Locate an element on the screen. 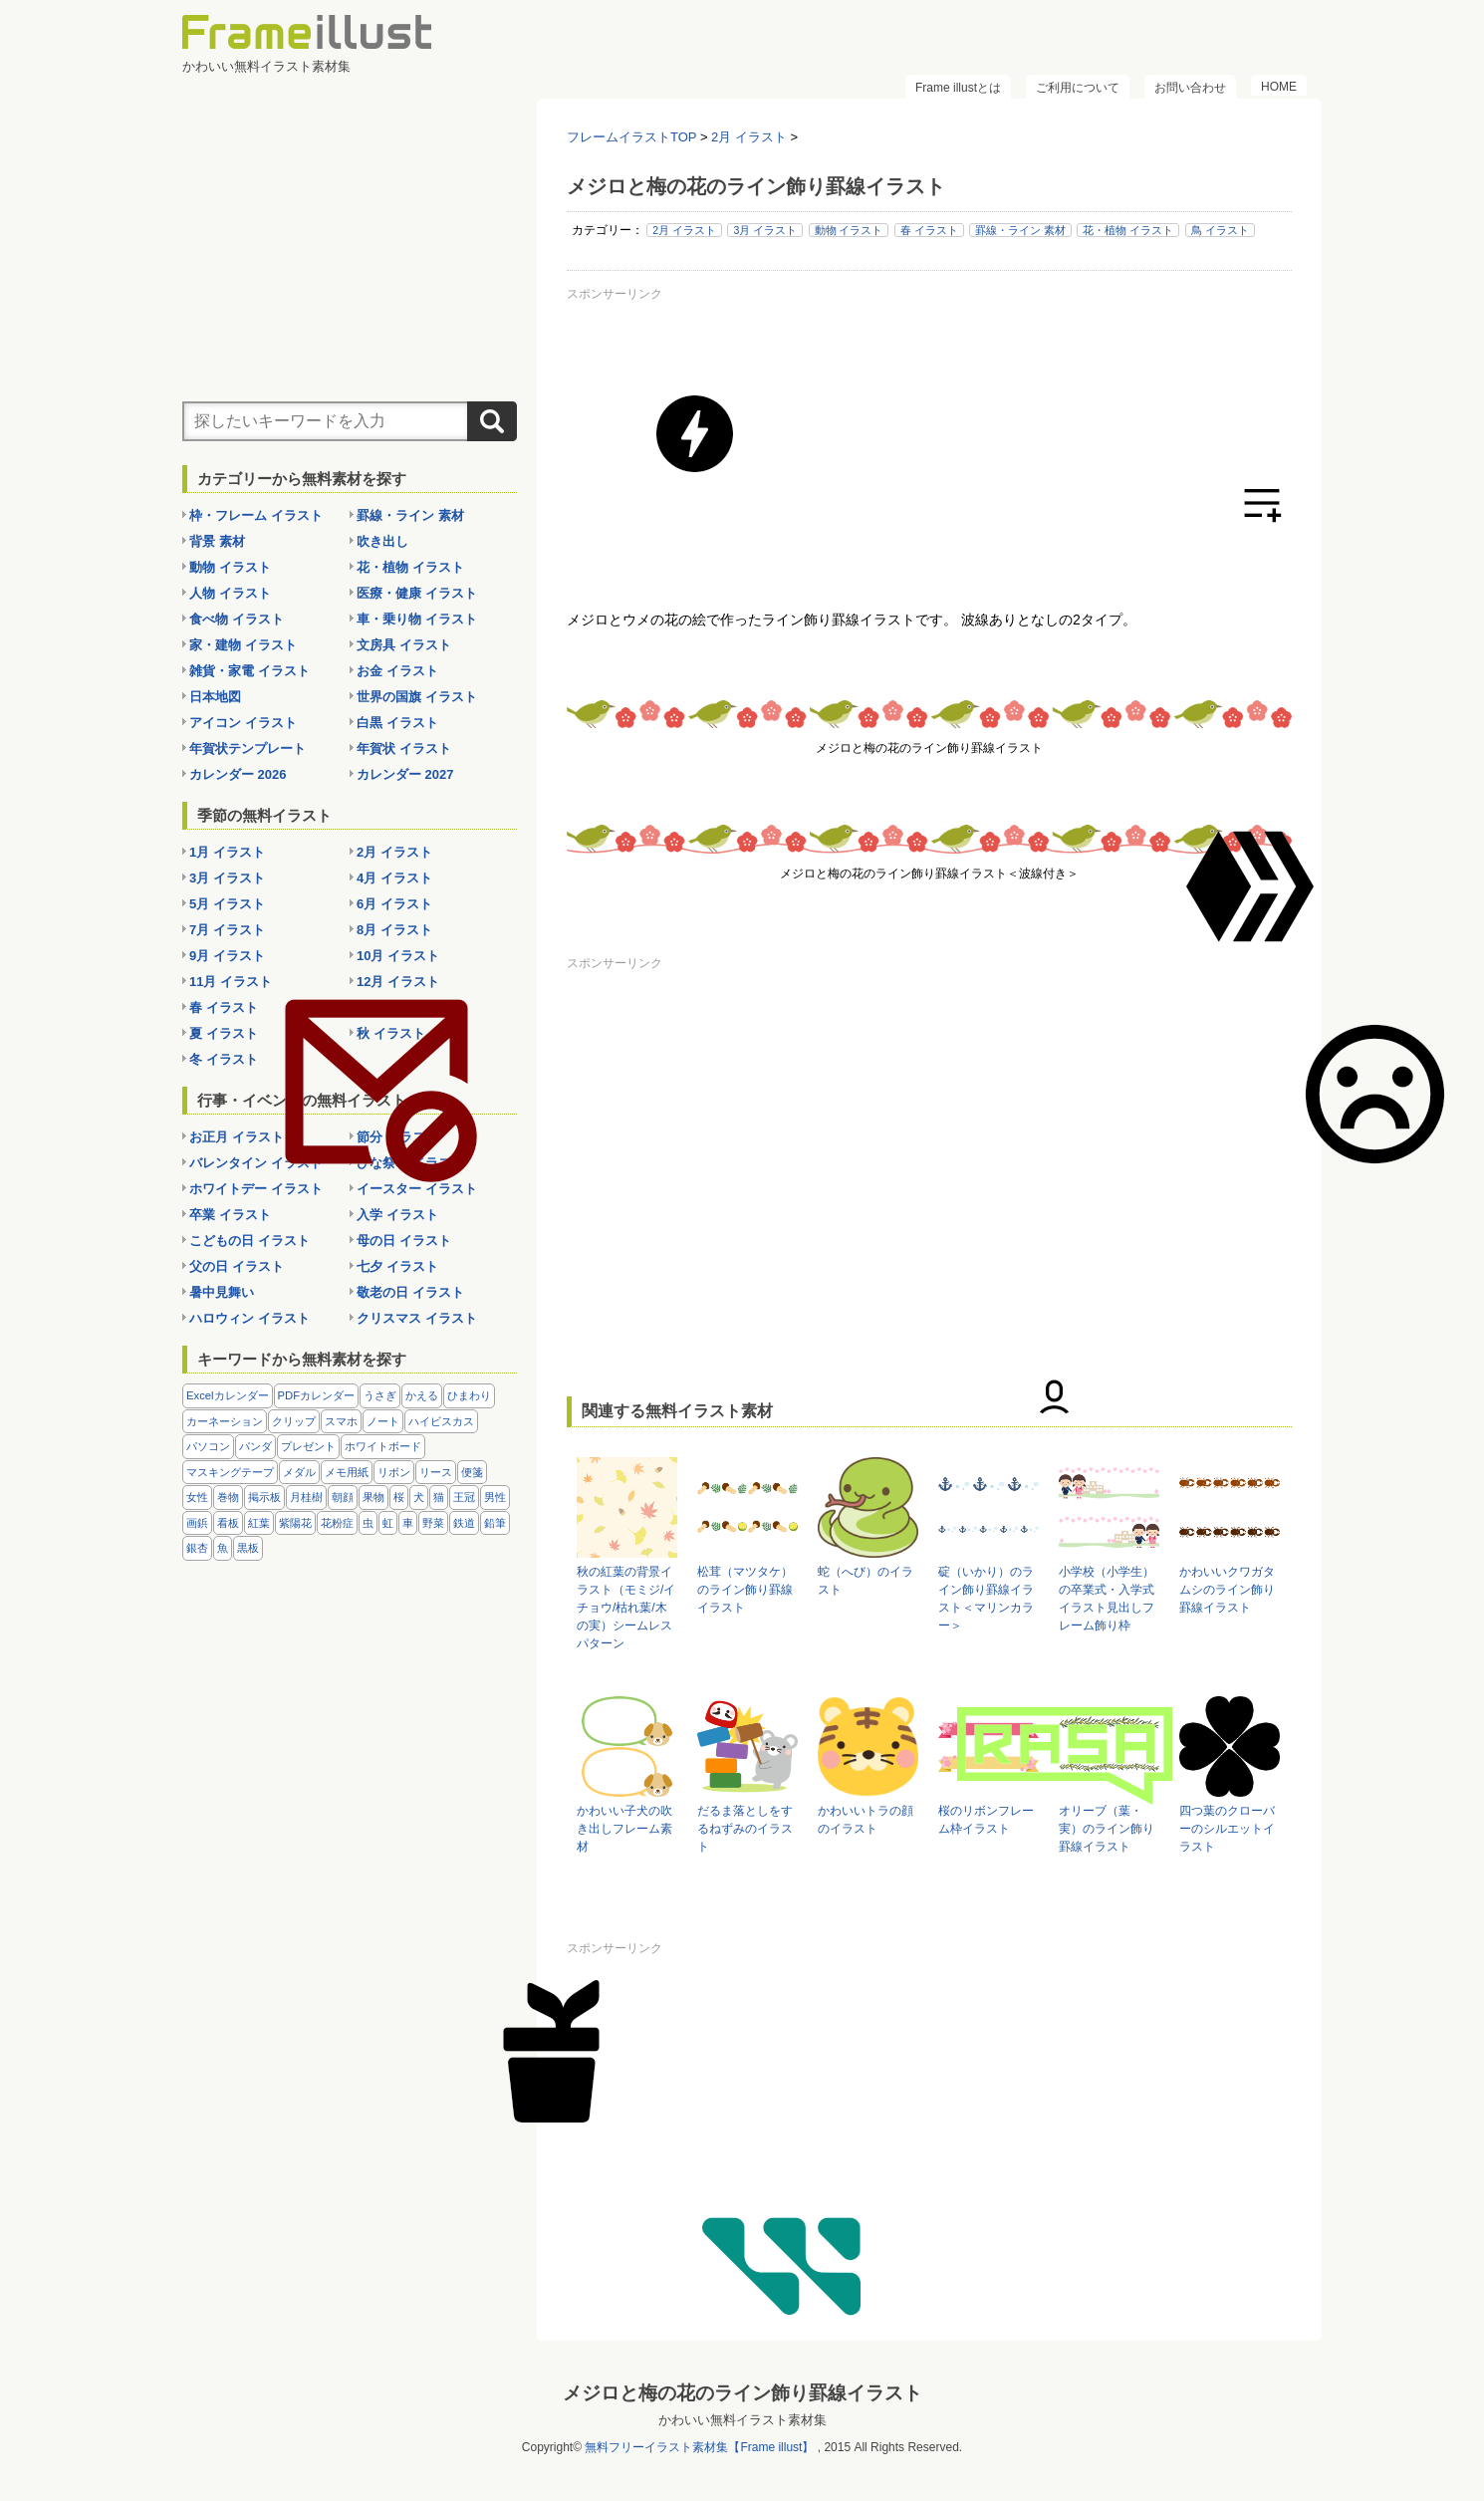 Image resolution: width=1484 pixels, height=2501 pixels. AMP (Accelerated Mobile Pages) logo is located at coordinates (694, 433).